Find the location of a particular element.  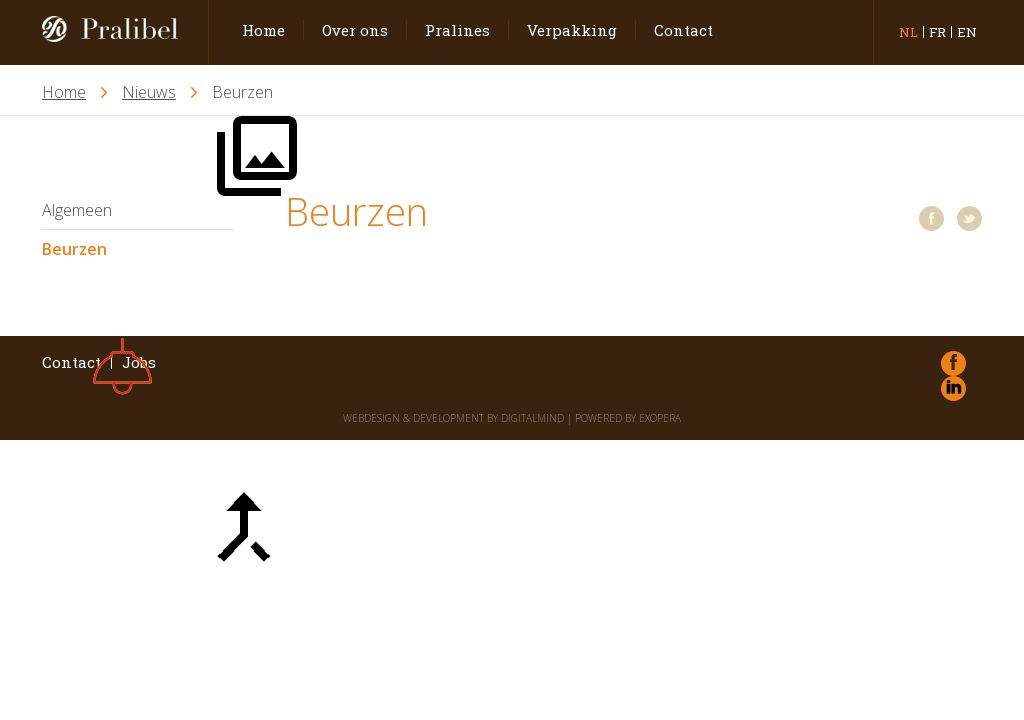

toggle pendant light on/off is located at coordinates (122, 369).